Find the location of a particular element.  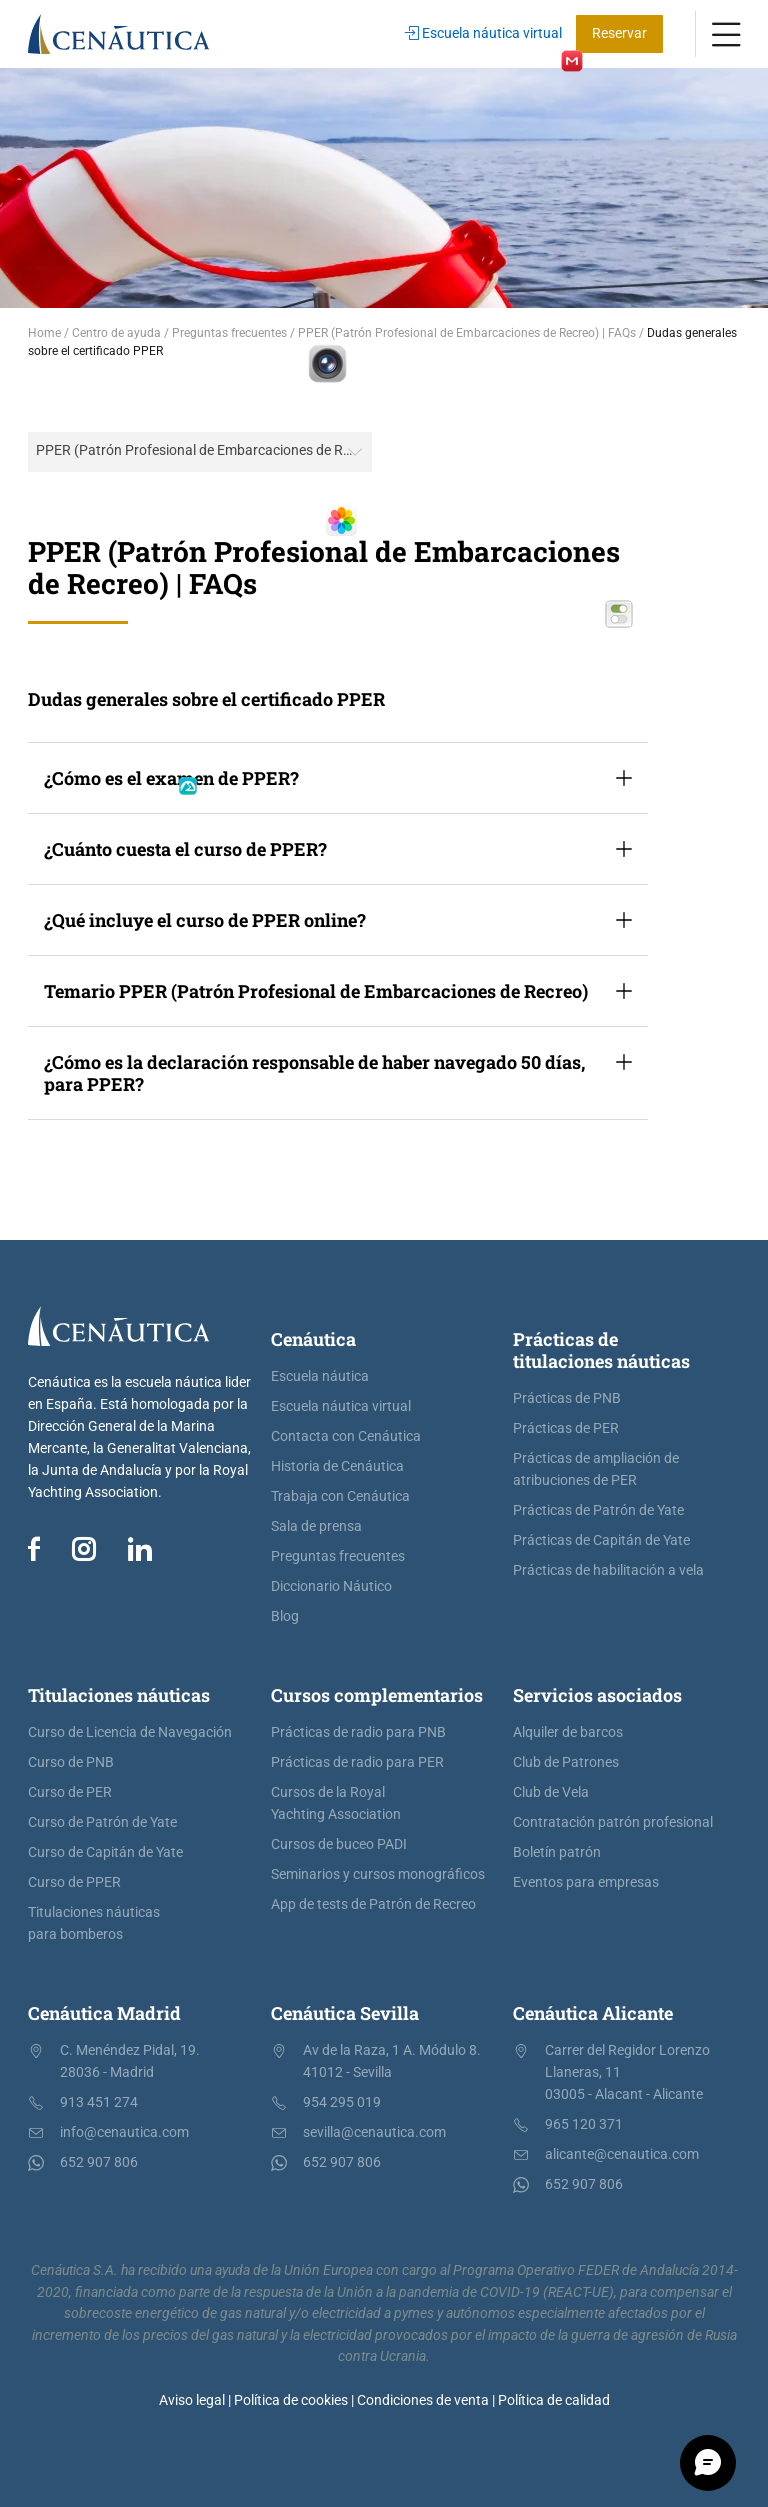

open the camera app is located at coordinates (327, 363).